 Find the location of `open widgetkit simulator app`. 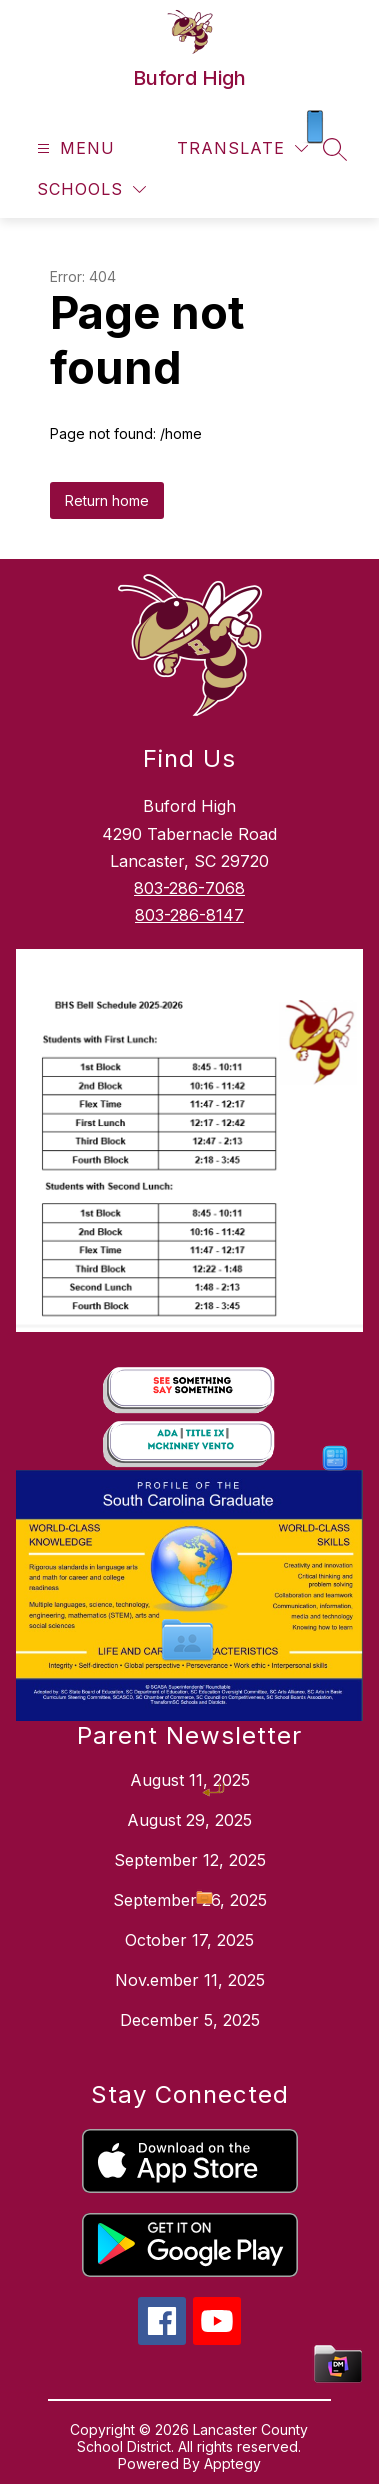

open widgetkit simulator app is located at coordinates (335, 1458).